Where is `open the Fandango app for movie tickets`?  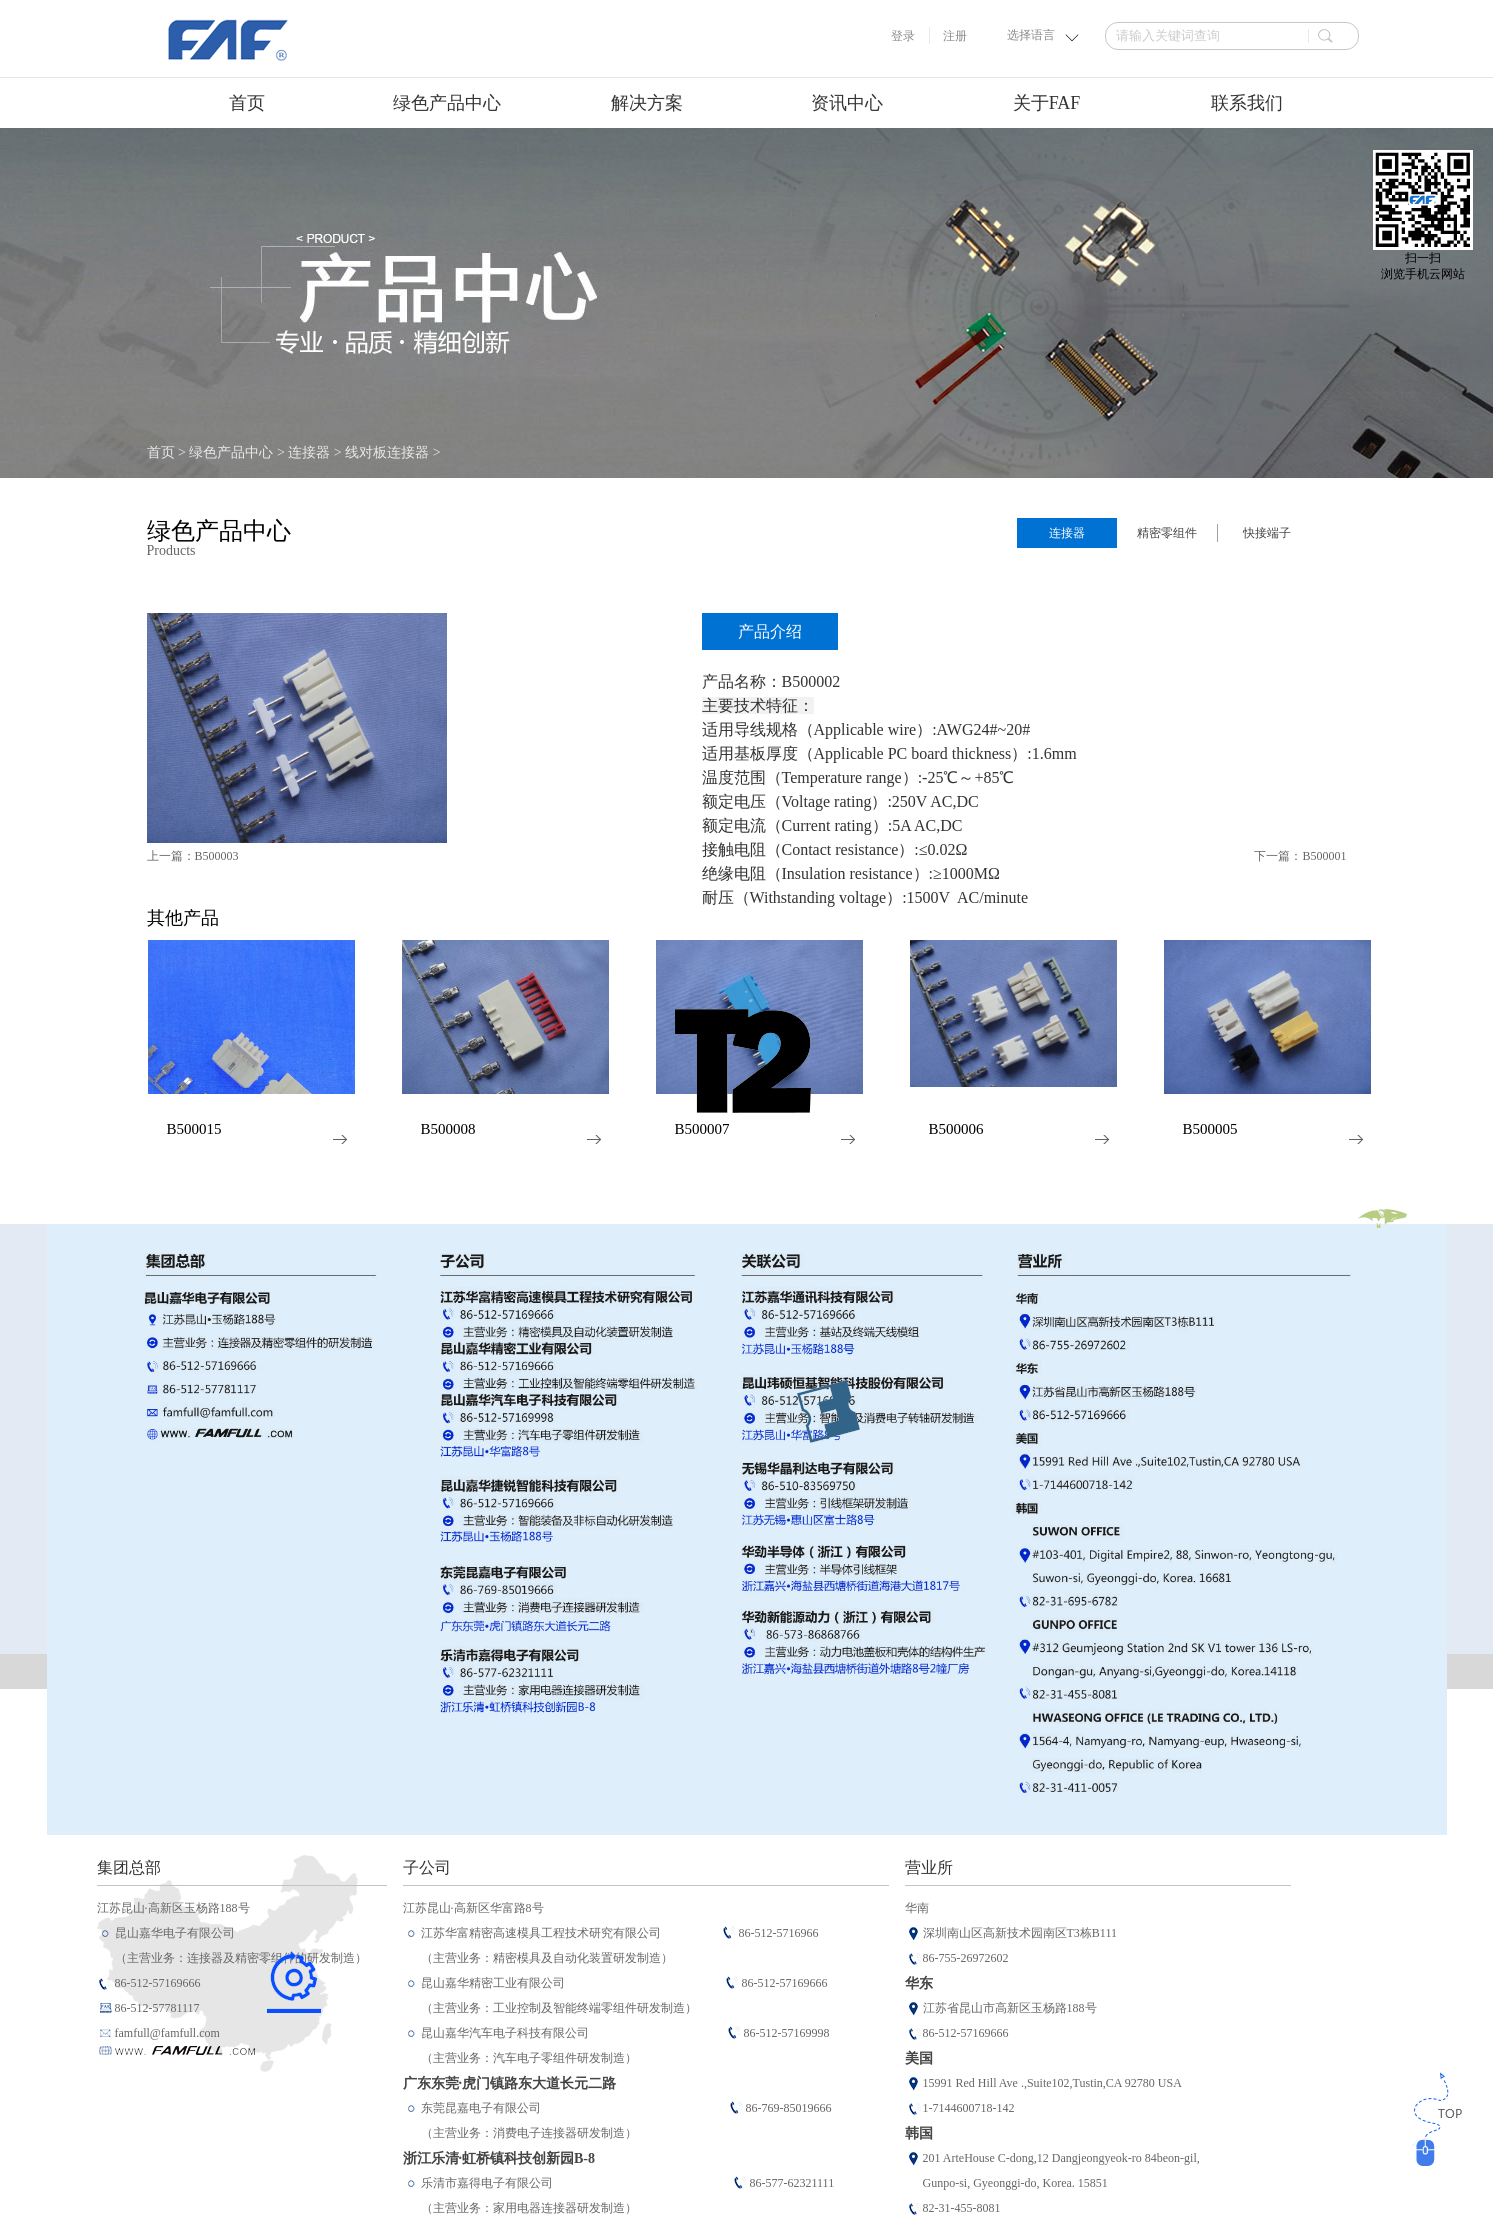
open the Fandango app for movie tickets is located at coordinates (828, 1411).